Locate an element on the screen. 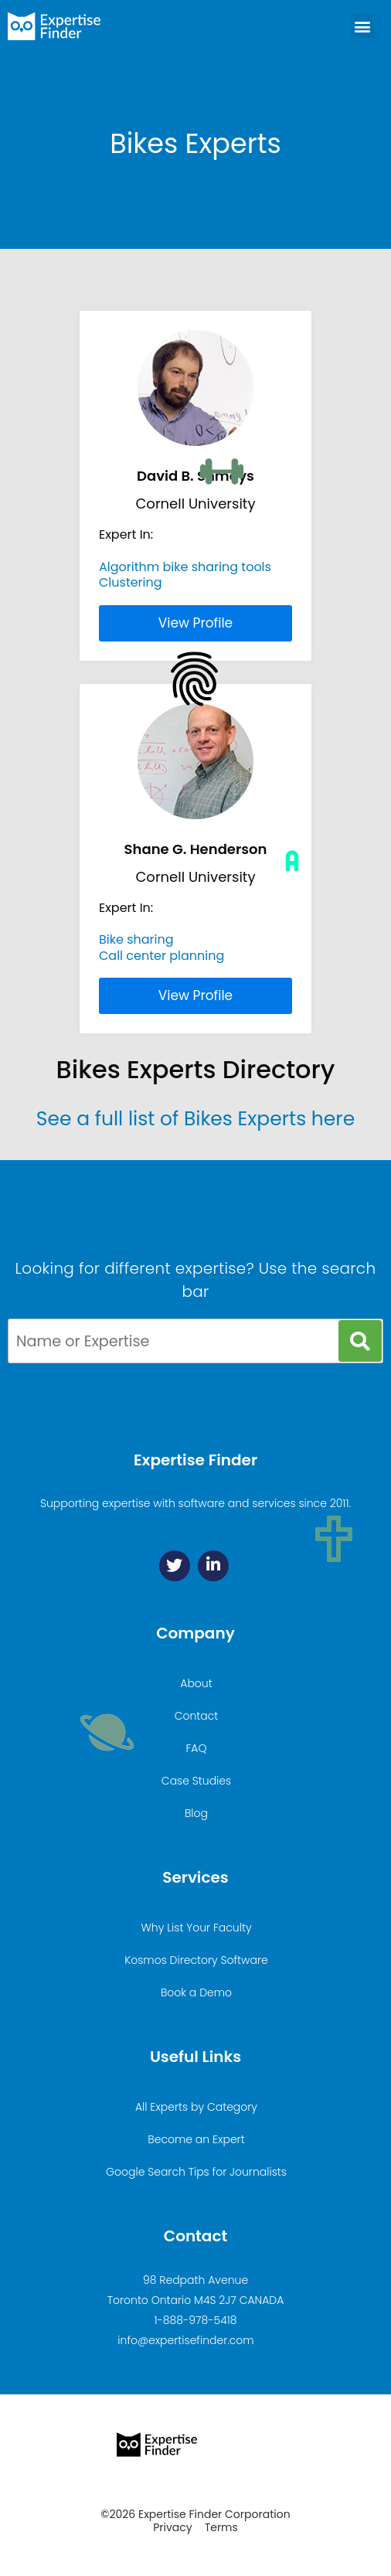 The width and height of the screenshot is (391, 2576). explore global or worldwide content is located at coordinates (107, 1732).